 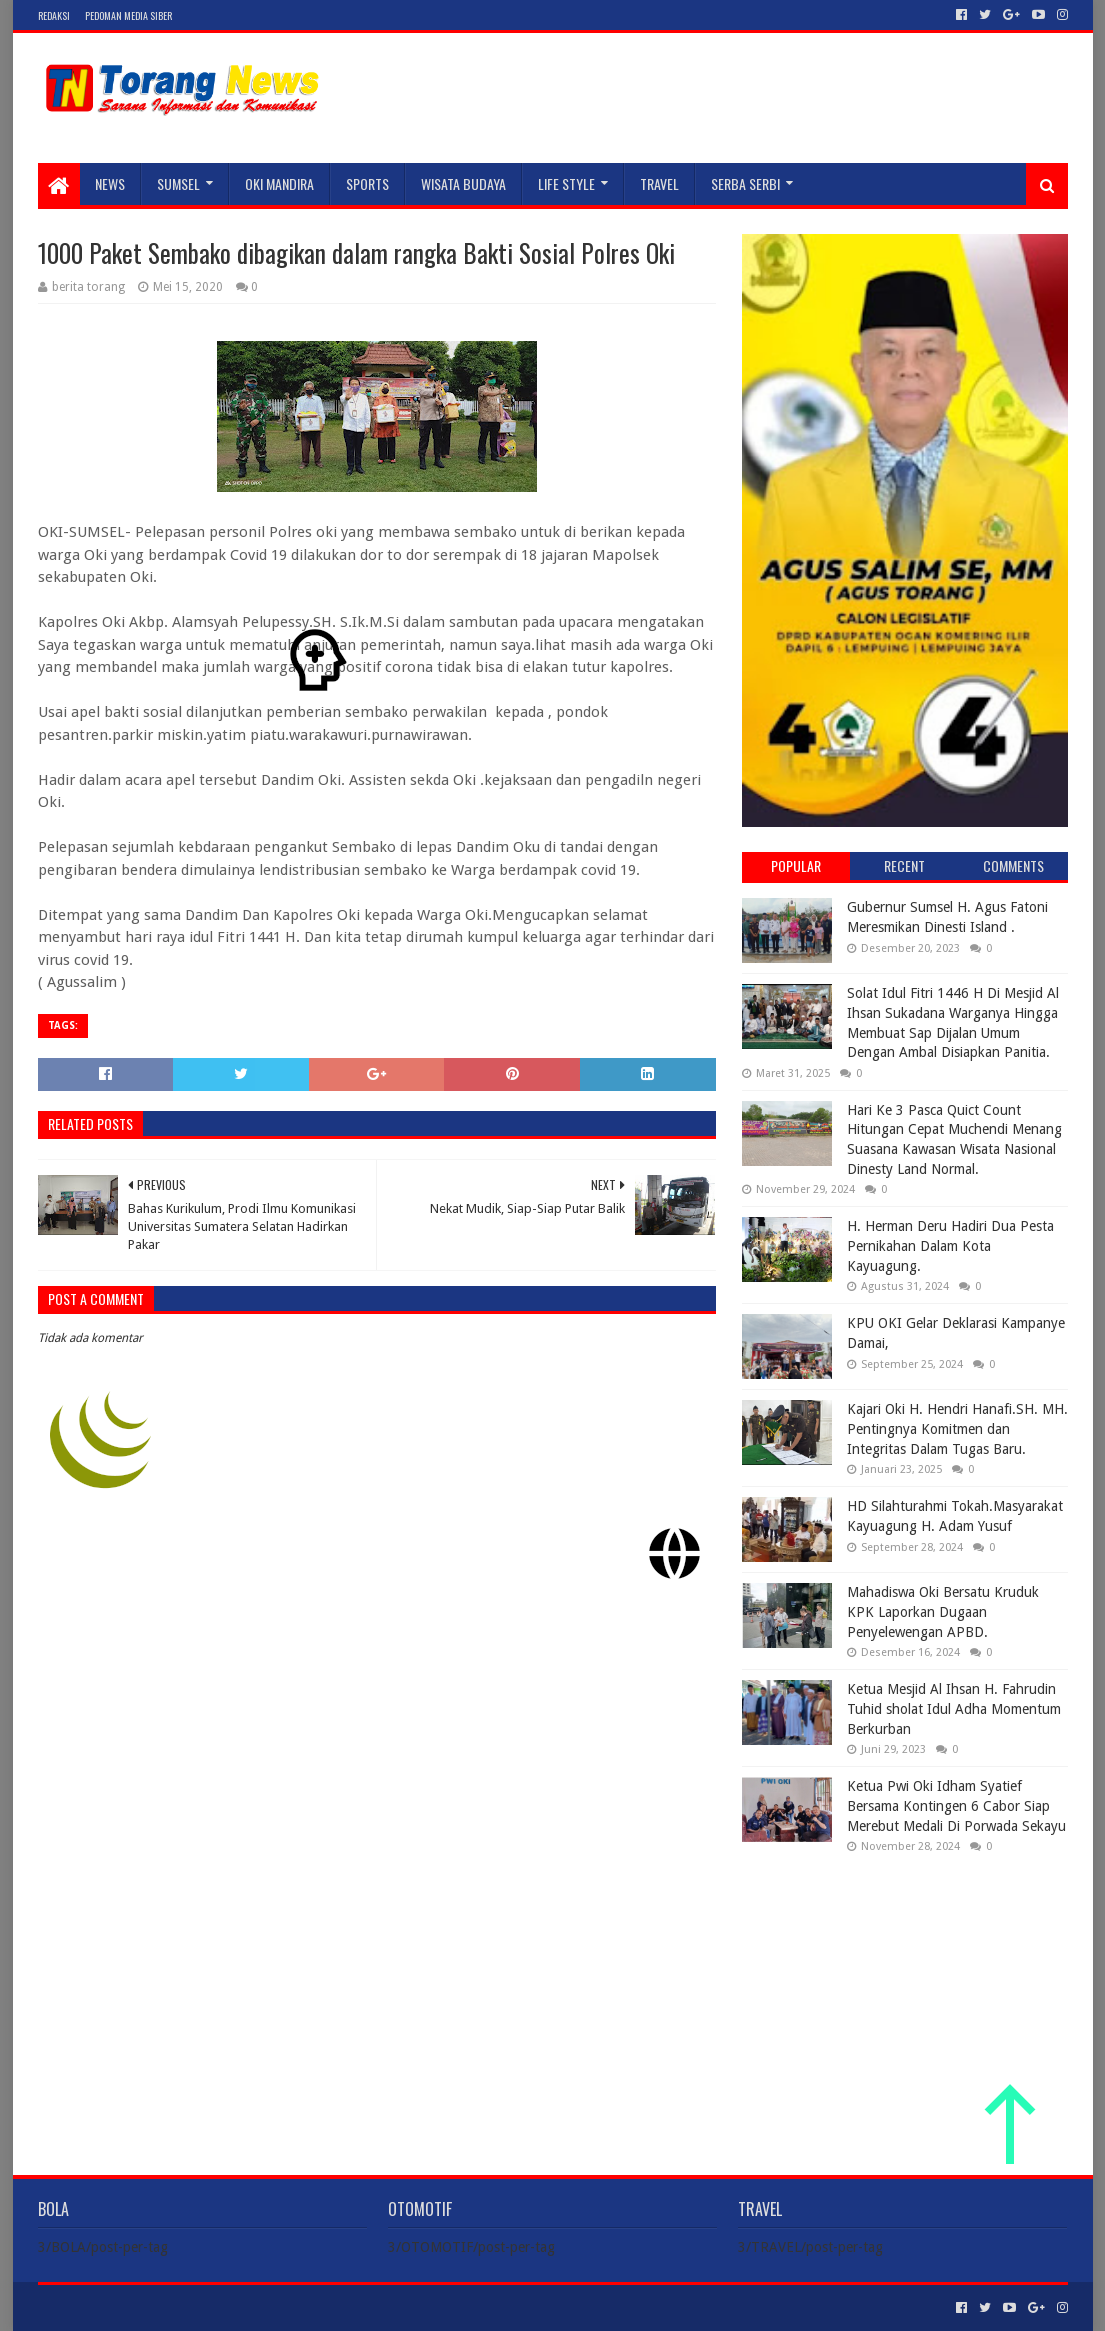 What do you see at coordinates (318, 660) in the screenshot?
I see `access mental health resources` at bounding box center [318, 660].